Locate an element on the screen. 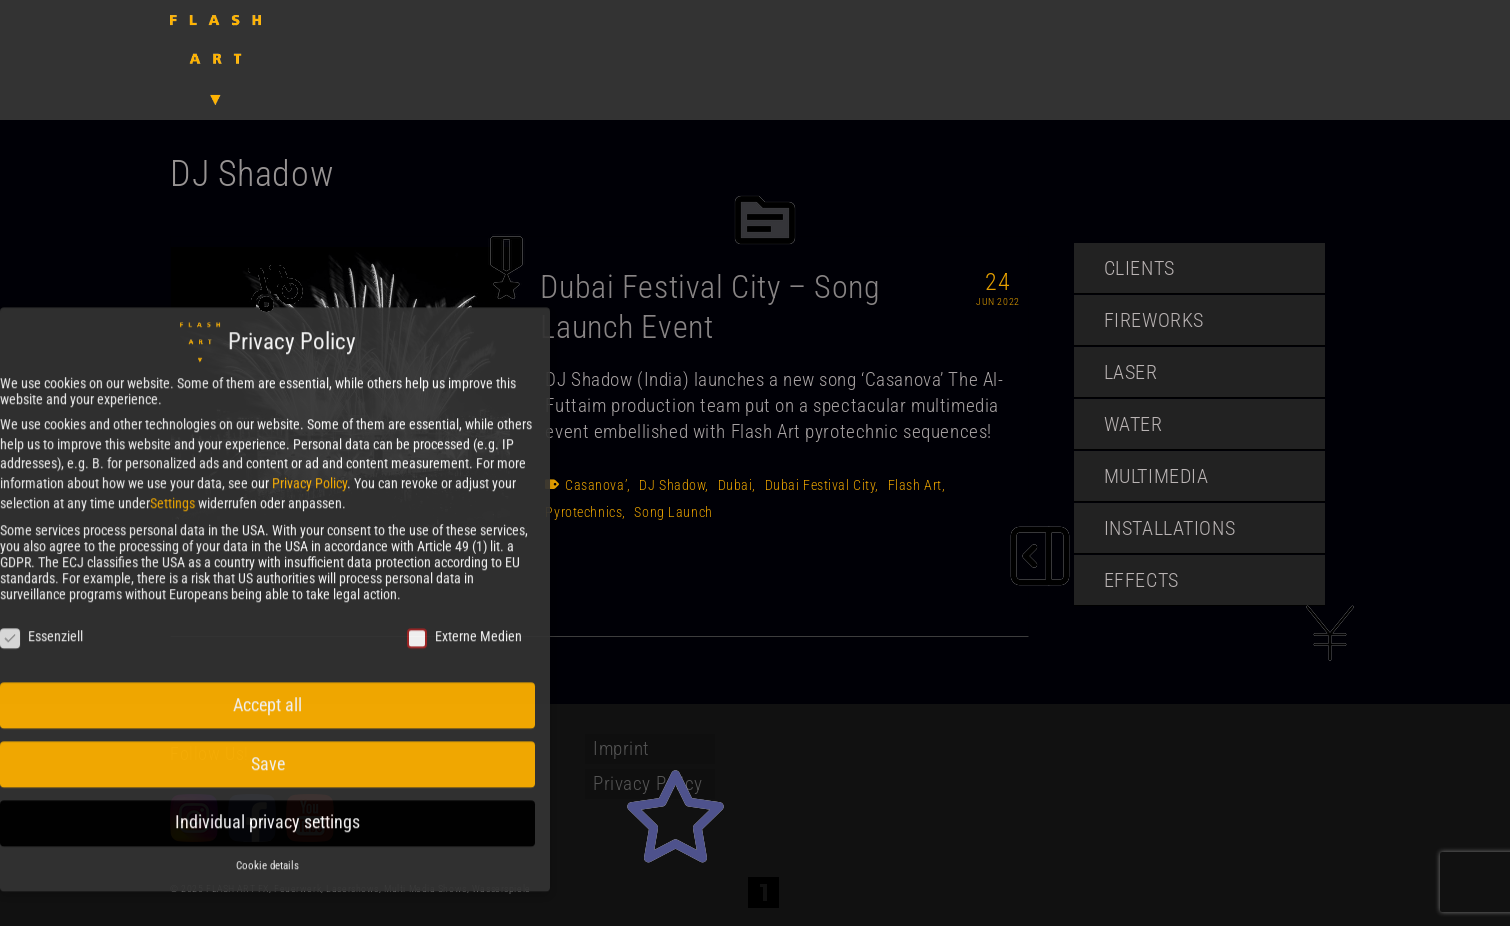  add item to favorites is located at coordinates (675, 818).